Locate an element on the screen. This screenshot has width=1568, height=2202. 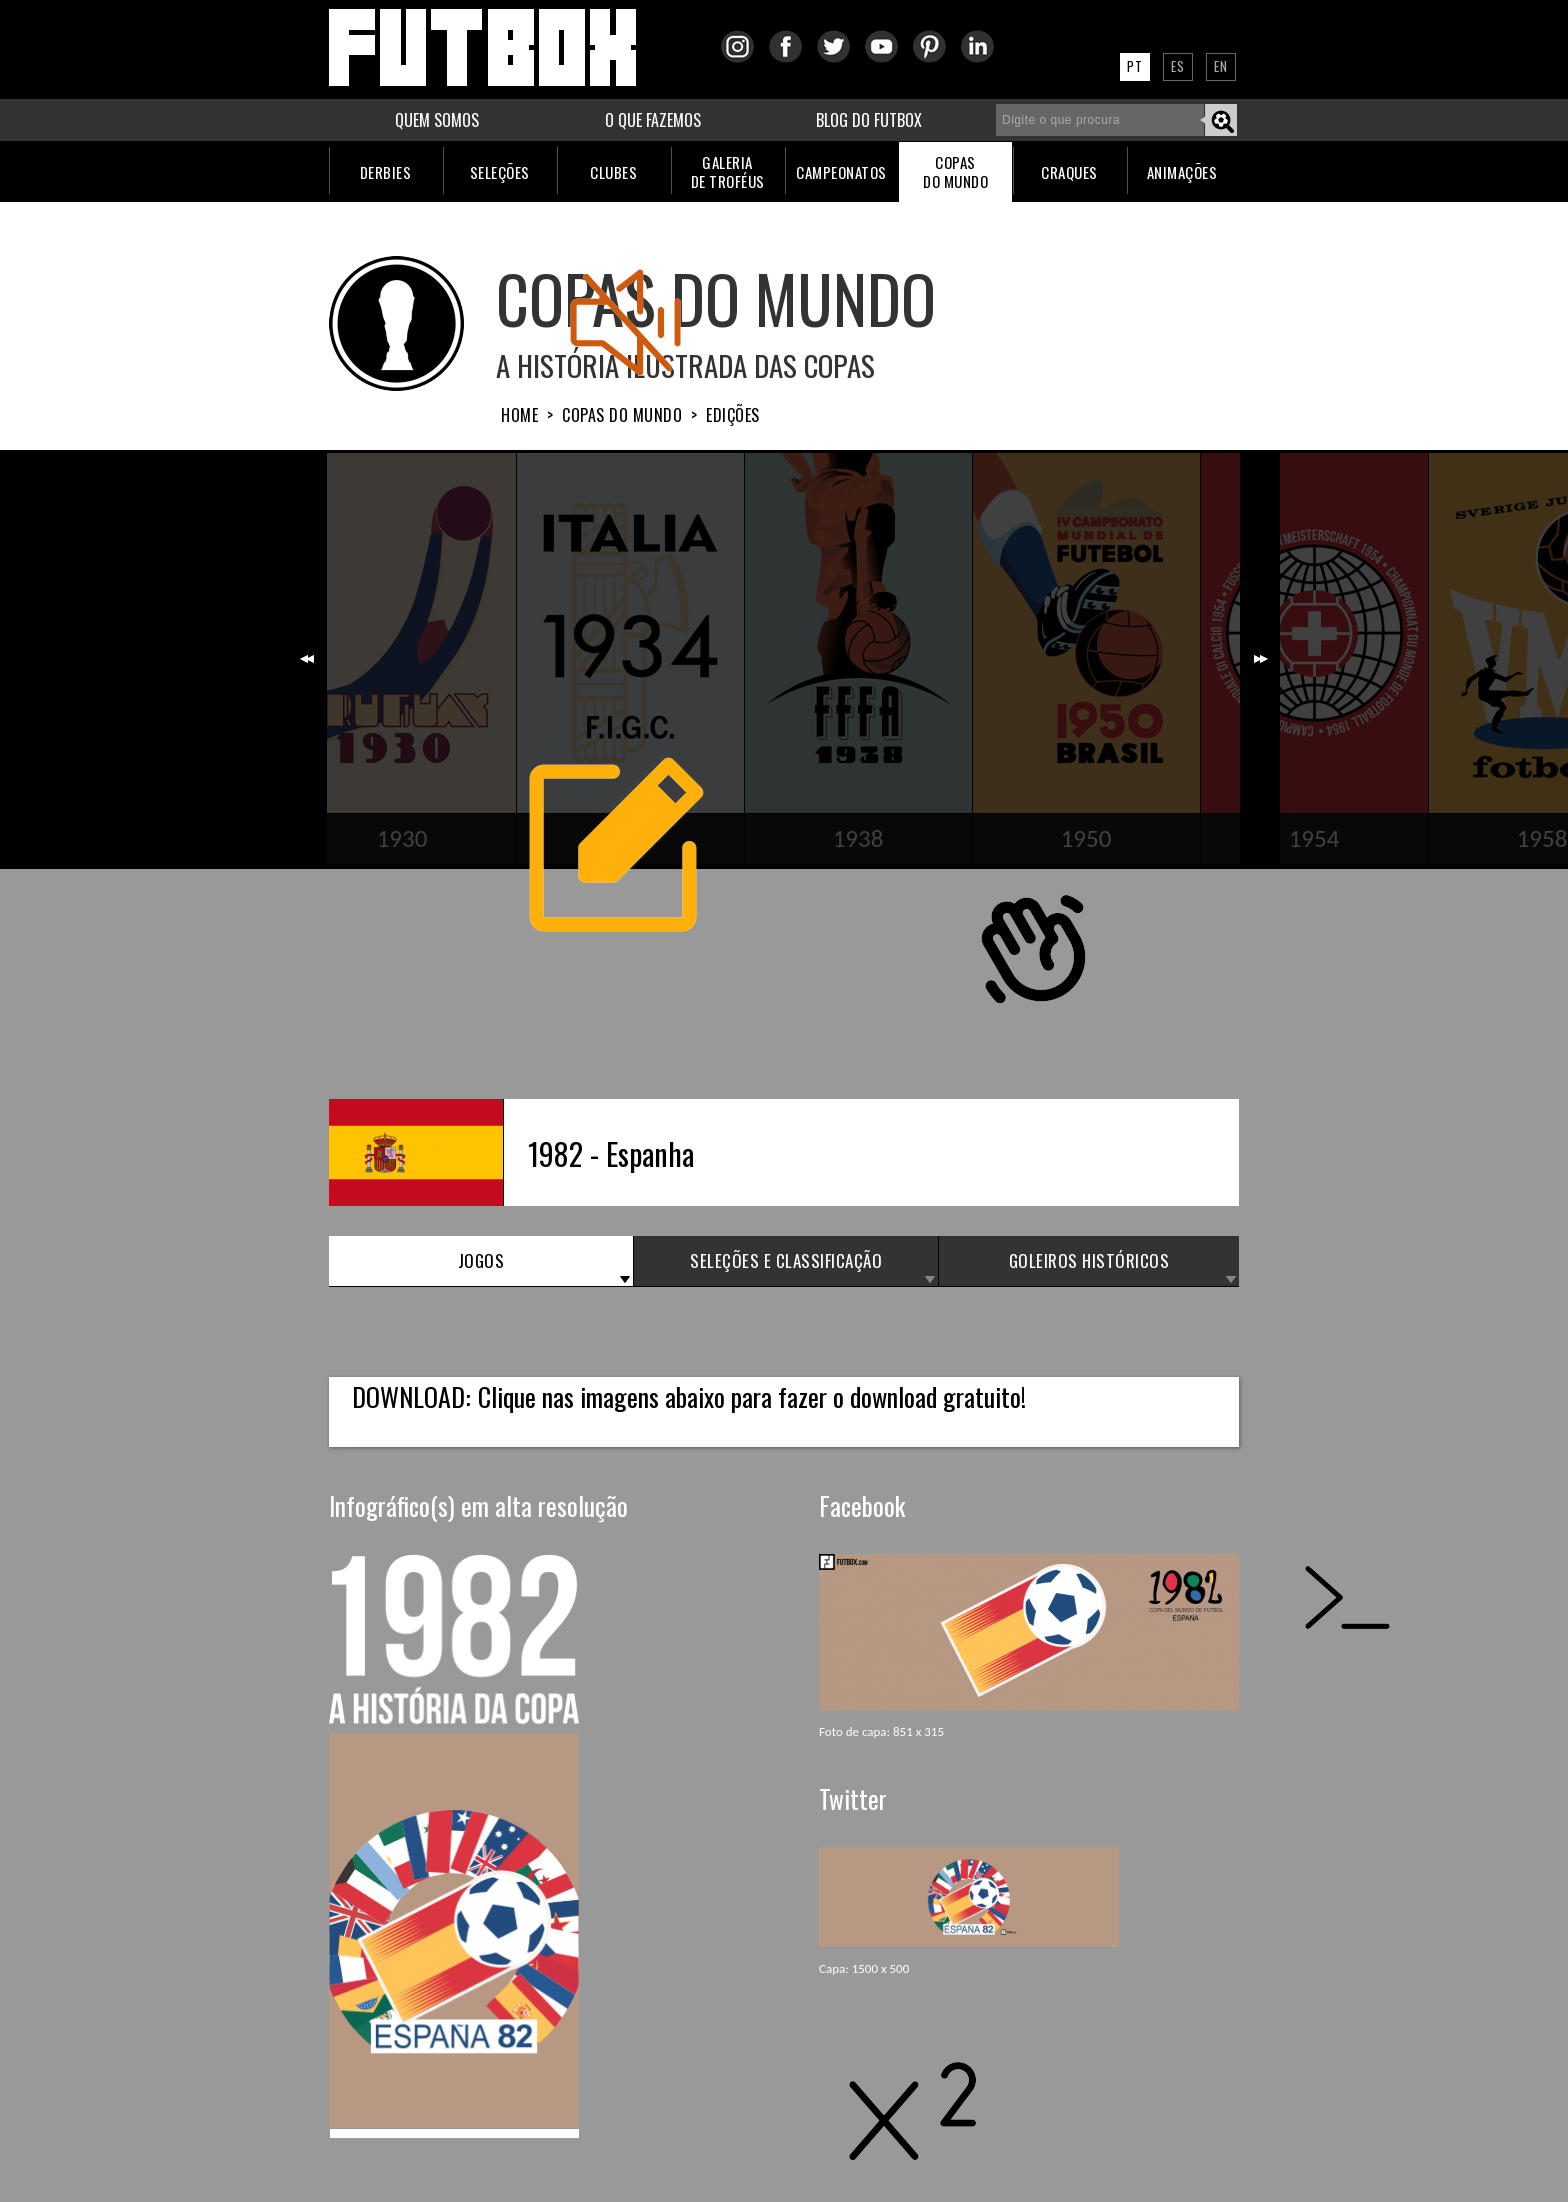
apply superscript formatting to selected text is located at coordinates (905, 2113).